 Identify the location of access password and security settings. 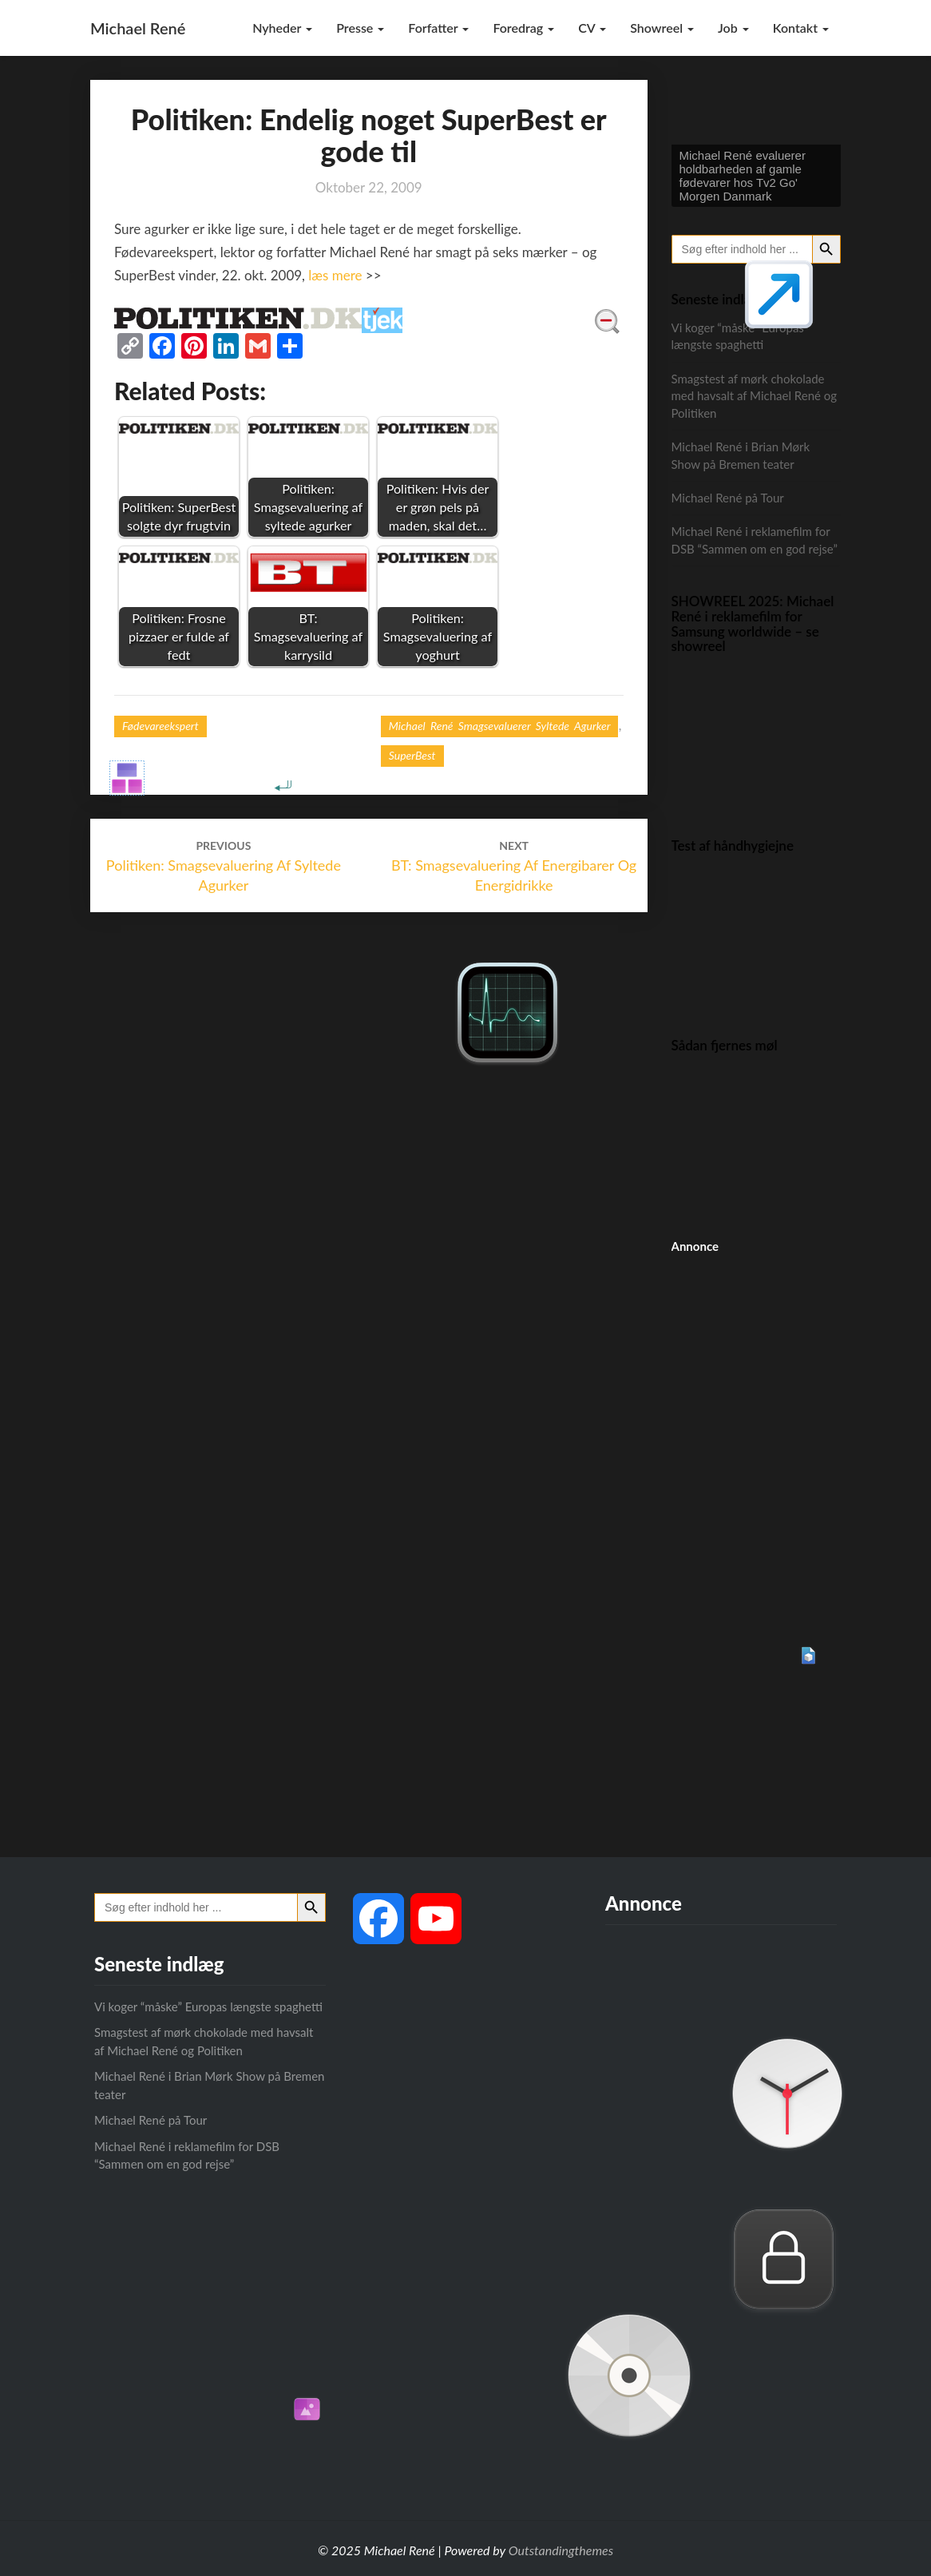
(783, 2260).